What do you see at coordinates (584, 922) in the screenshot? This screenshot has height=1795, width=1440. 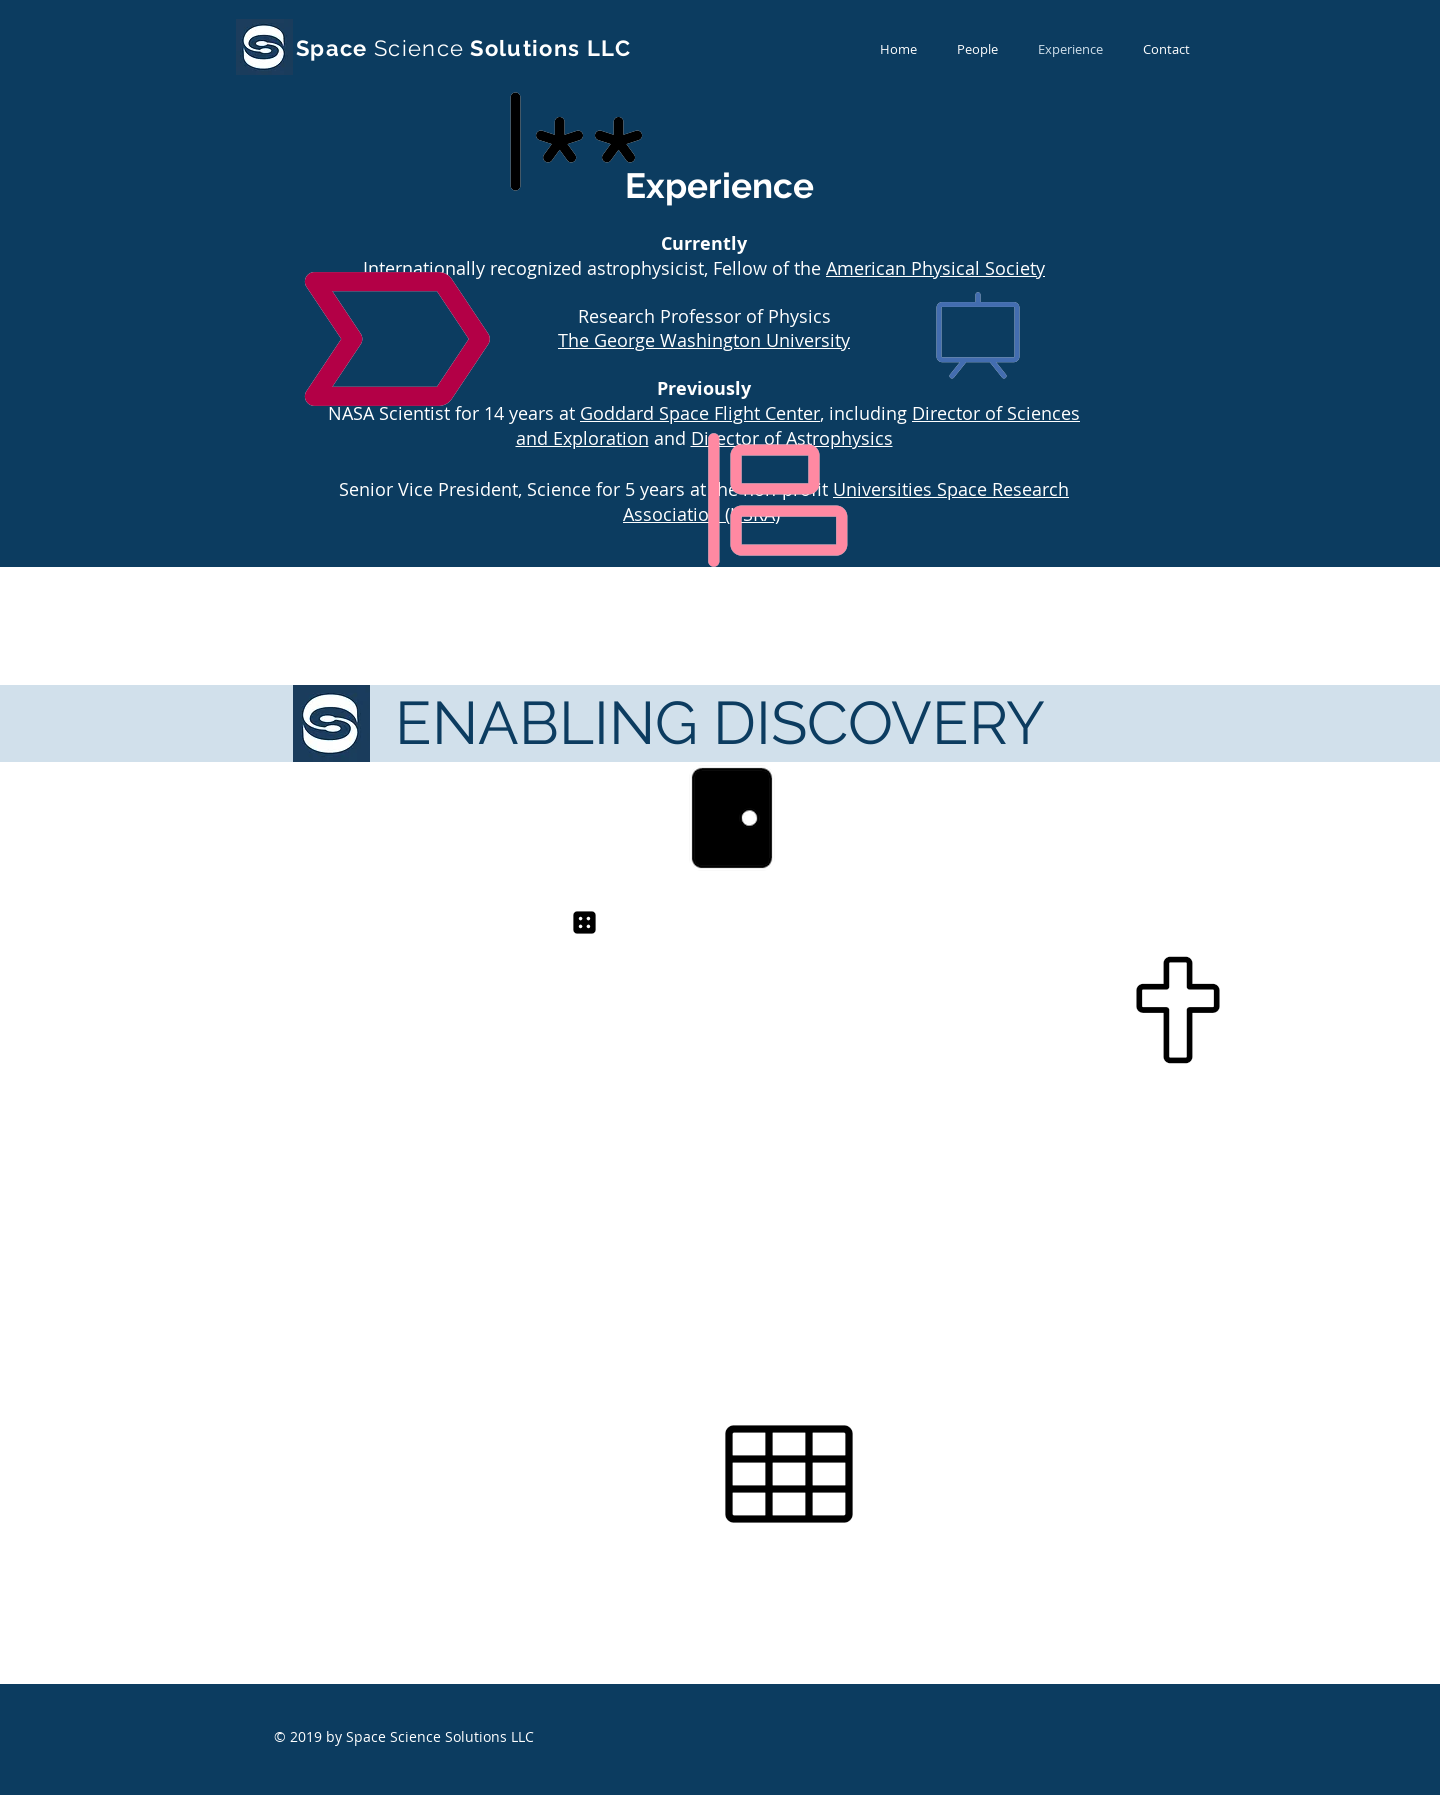 I see `randomize or shuffle content` at bounding box center [584, 922].